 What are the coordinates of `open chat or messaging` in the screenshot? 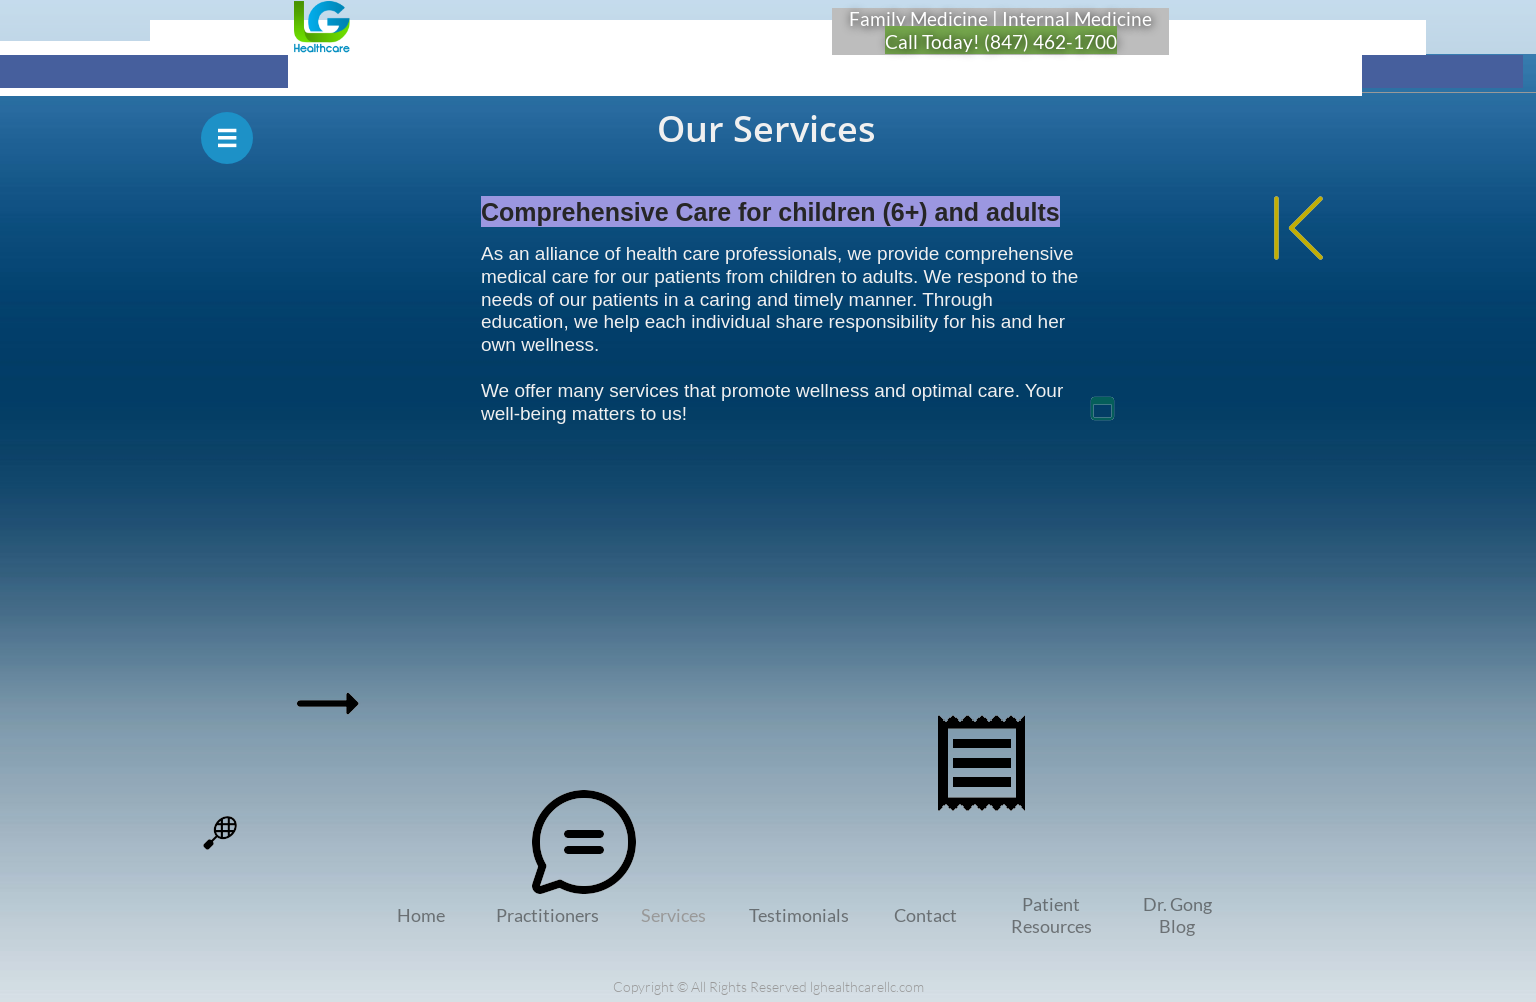 It's located at (584, 842).